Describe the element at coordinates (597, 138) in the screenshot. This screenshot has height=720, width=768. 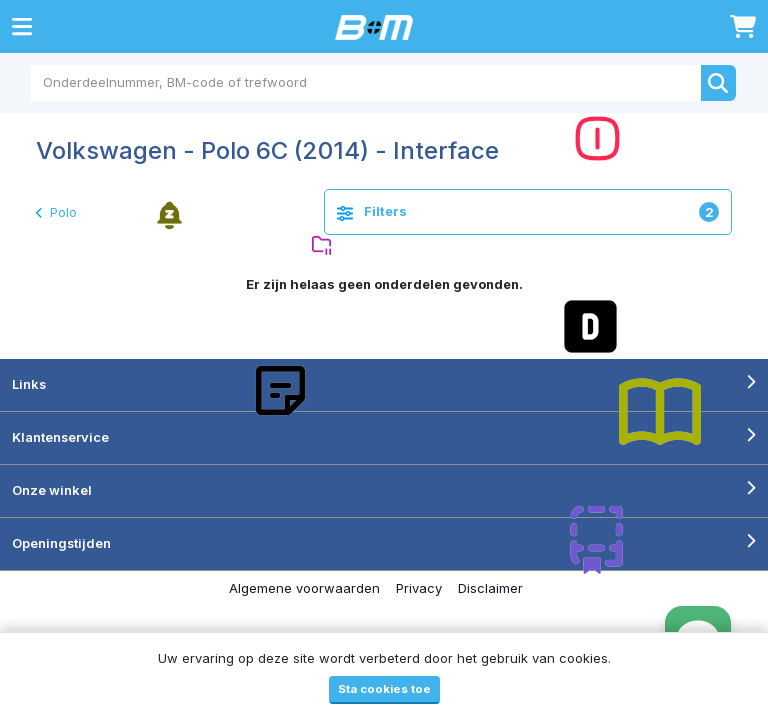
I see `view more information or details` at that location.